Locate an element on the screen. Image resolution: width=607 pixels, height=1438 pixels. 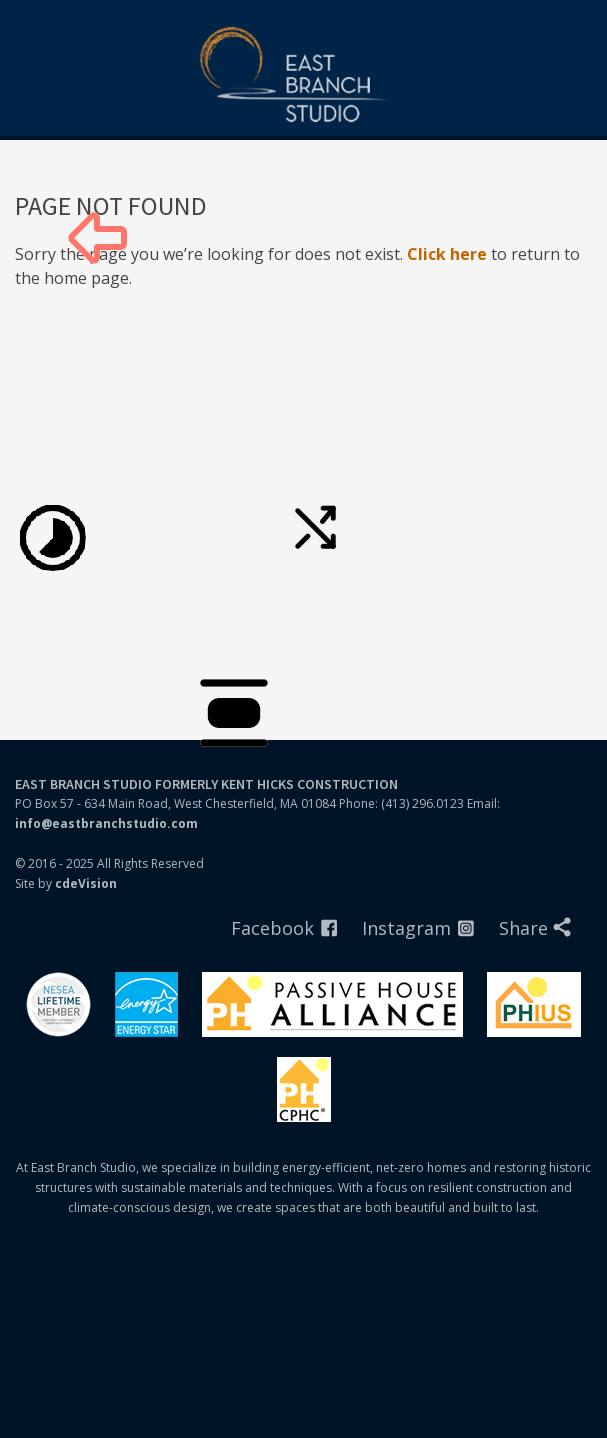
toggle between two states or options is located at coordinates (315, 528).